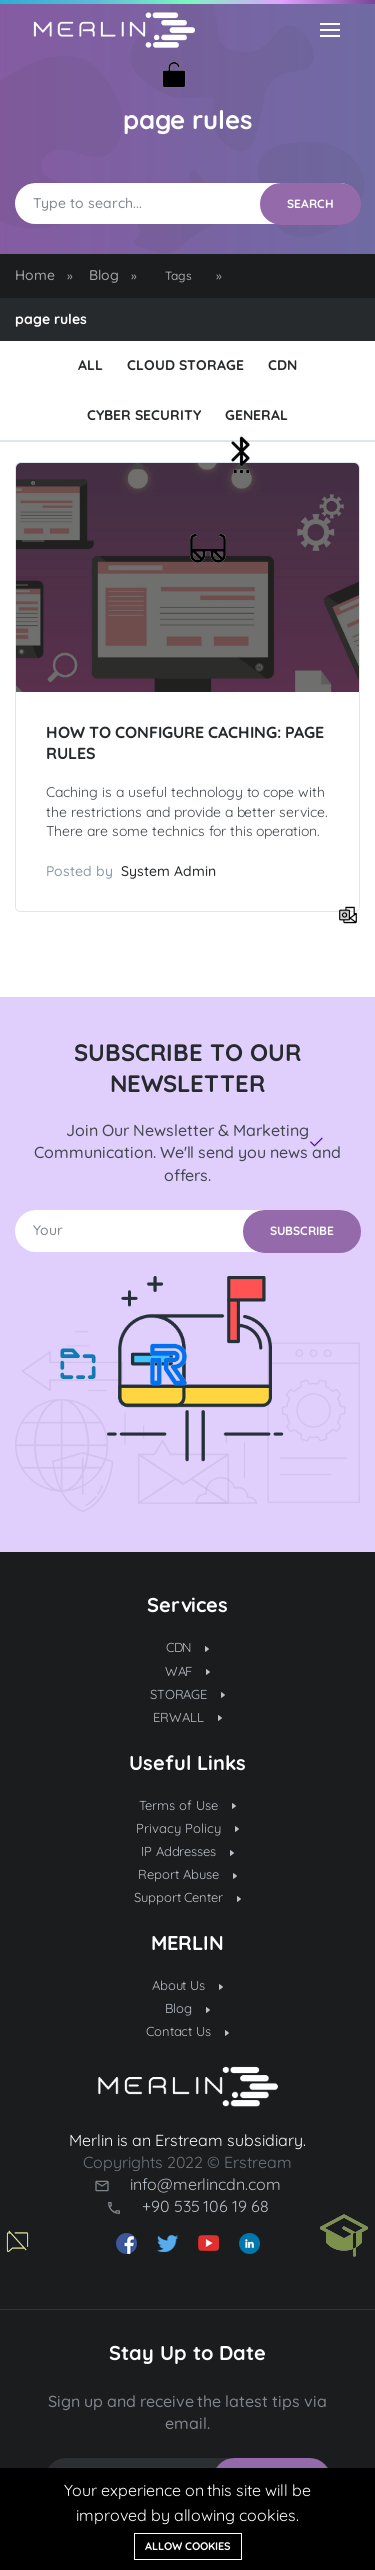 Image resolution: width=375 pixels, height=2570 pixels. I want to click on toggle summer or vacation mode, so click(208, 549).